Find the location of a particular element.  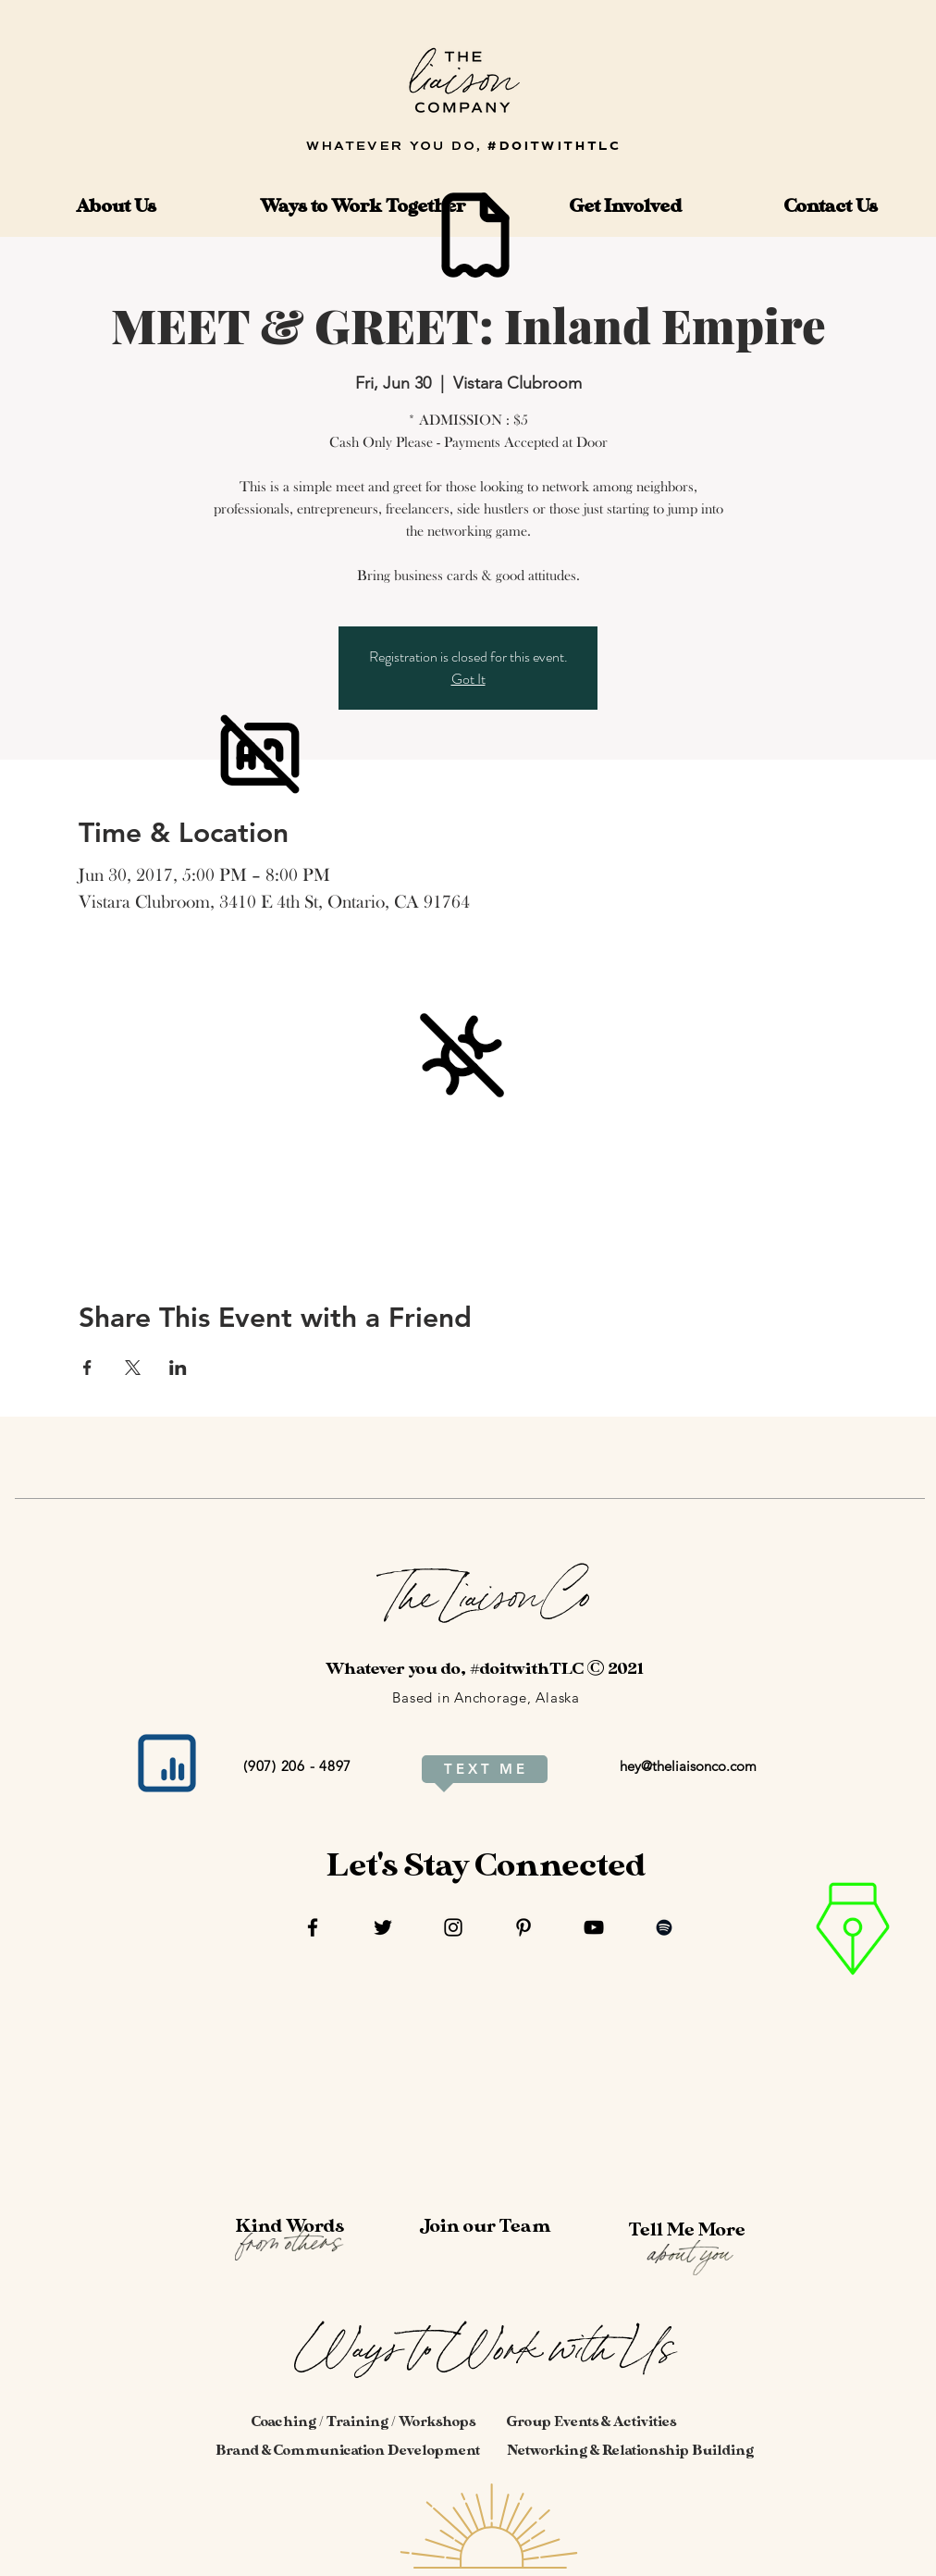

access drawing or illustration tools is located at coordinates (853, 1926).